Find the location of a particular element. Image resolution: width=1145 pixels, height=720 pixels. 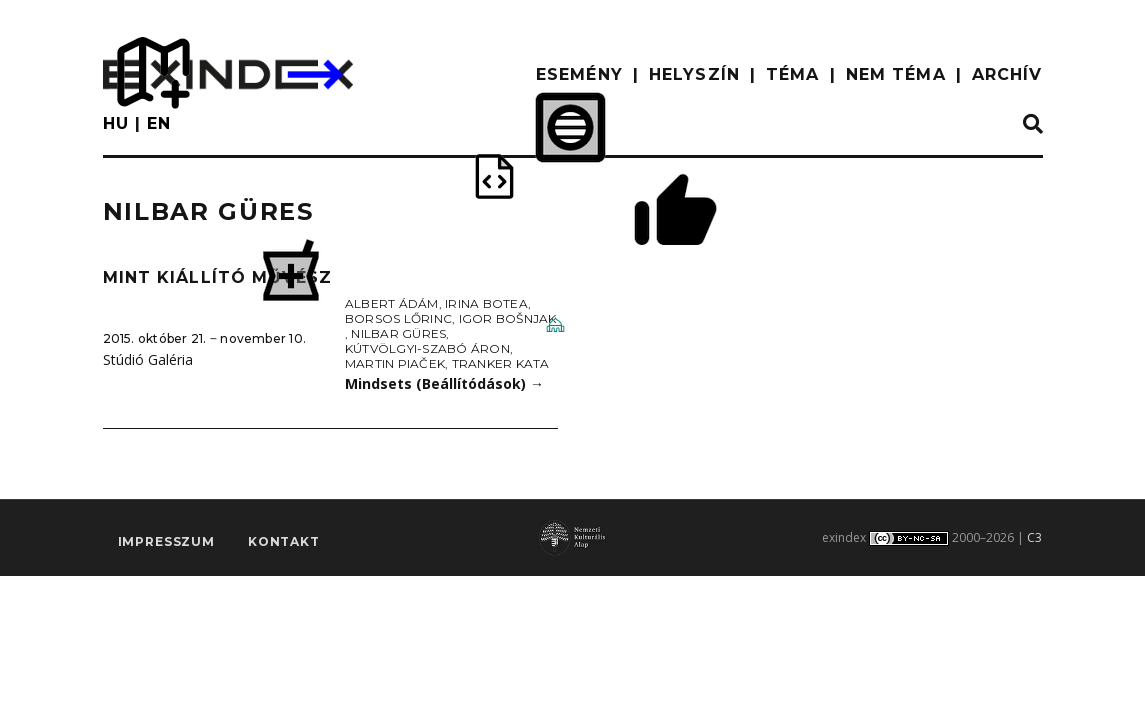

access heating, ventilation, and air conditioning controls is located at coordinates (570, 127).